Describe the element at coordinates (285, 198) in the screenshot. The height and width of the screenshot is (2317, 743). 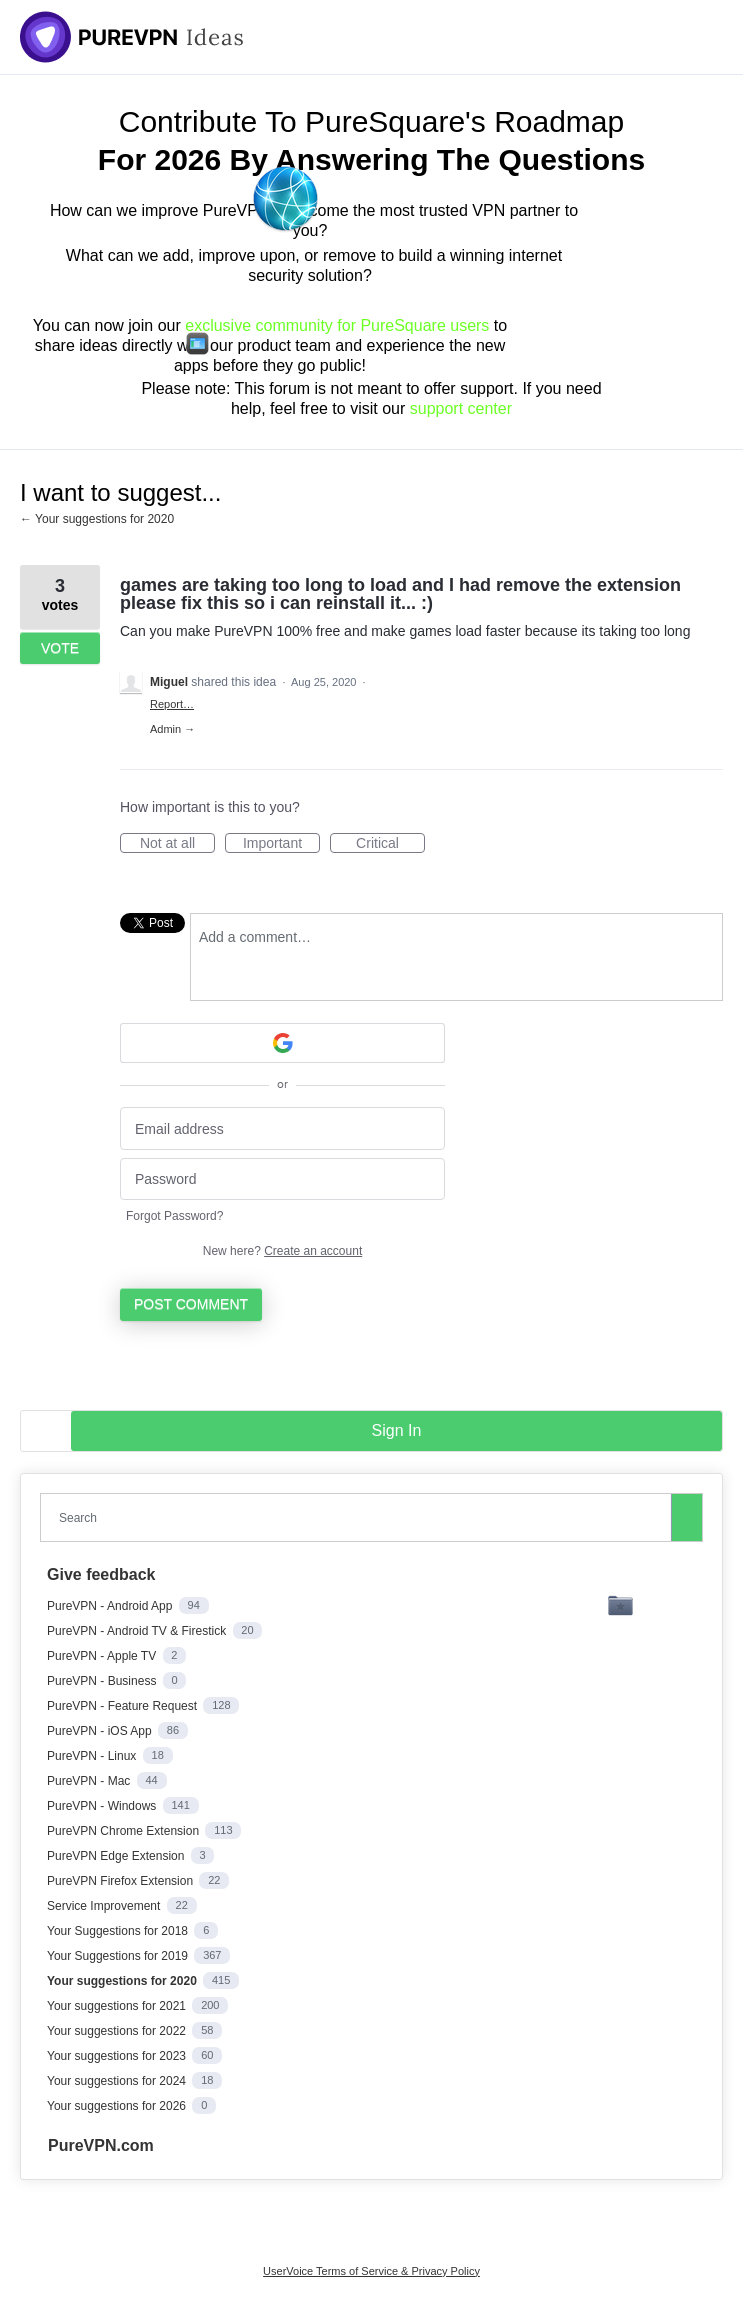
I see `open network browser to view connected devices` at that location.